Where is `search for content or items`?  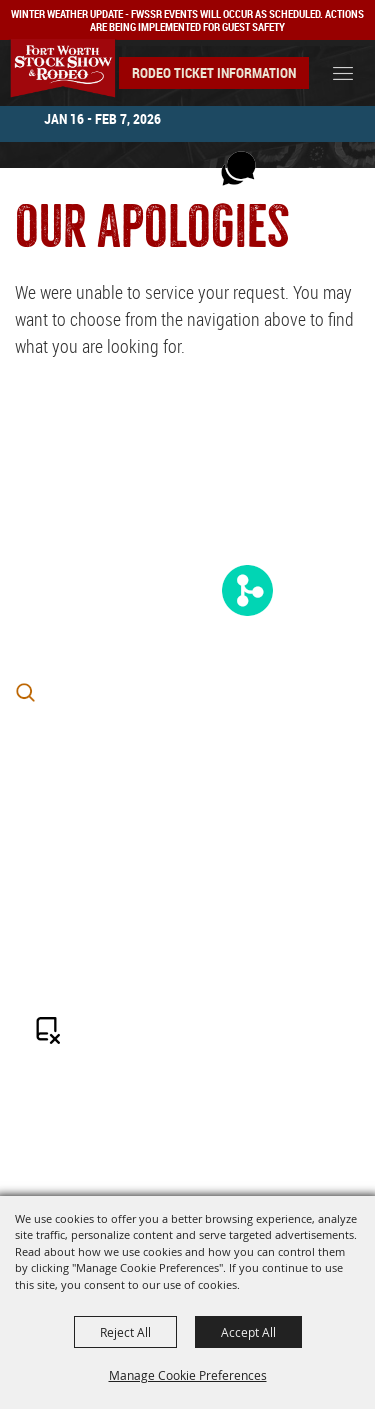
search for content or items is located at coordinates (25, 692).